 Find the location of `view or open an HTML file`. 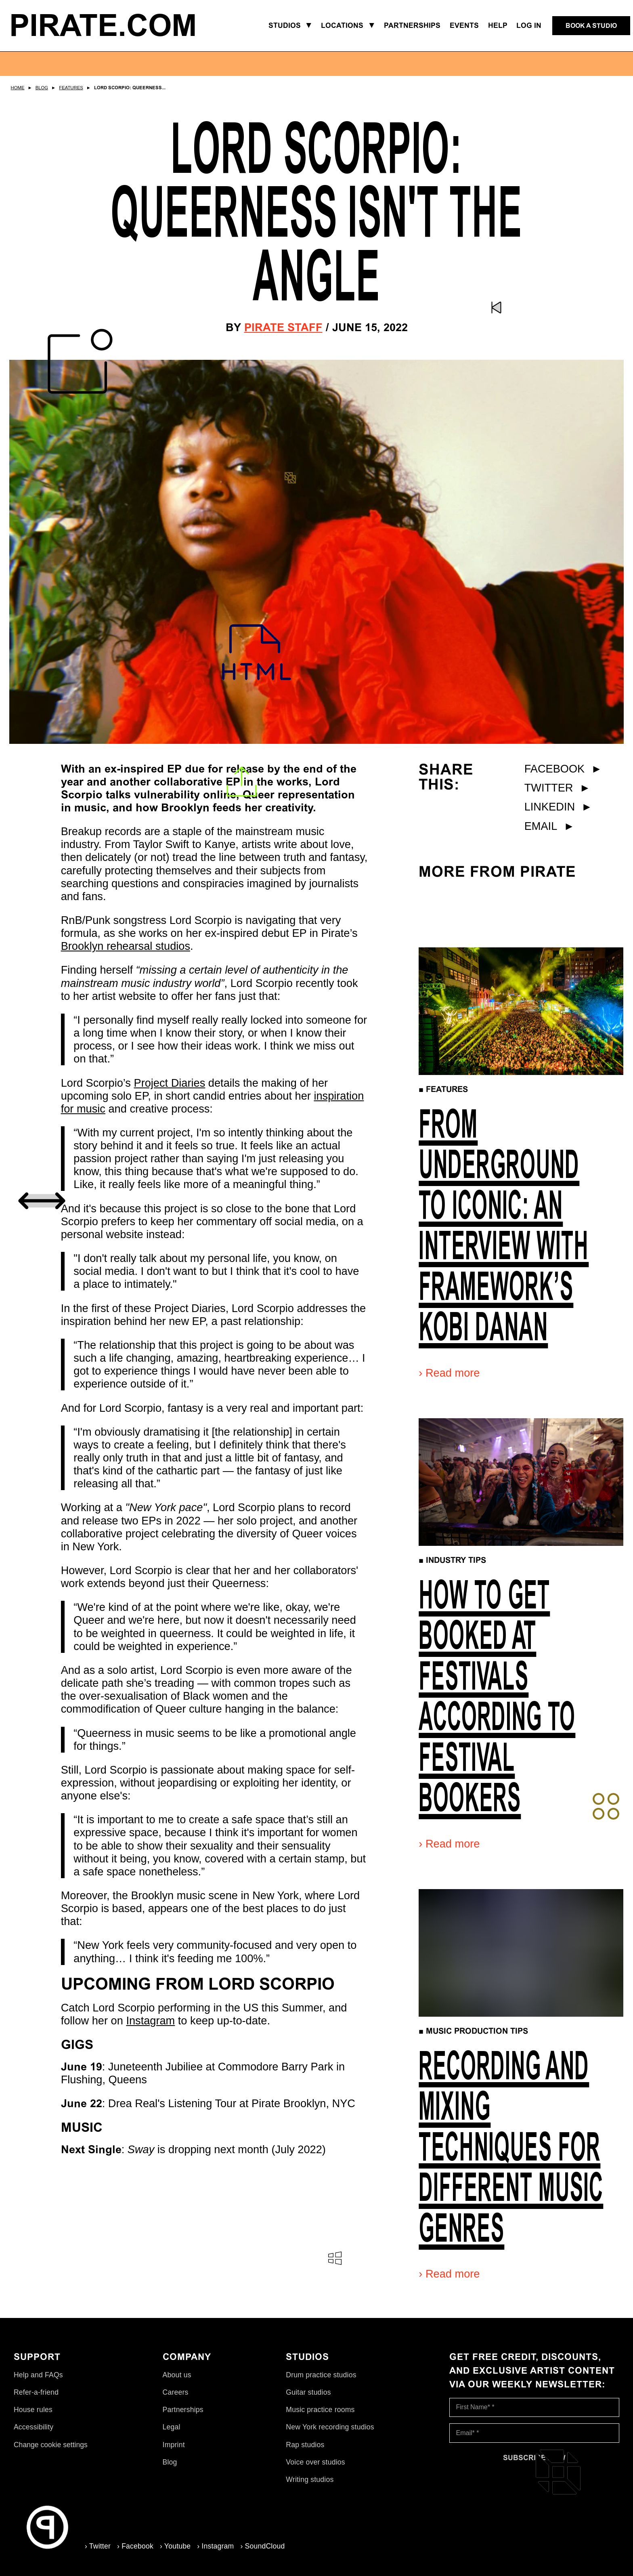

view or open an HTML file is located at coordinates (255, 655).